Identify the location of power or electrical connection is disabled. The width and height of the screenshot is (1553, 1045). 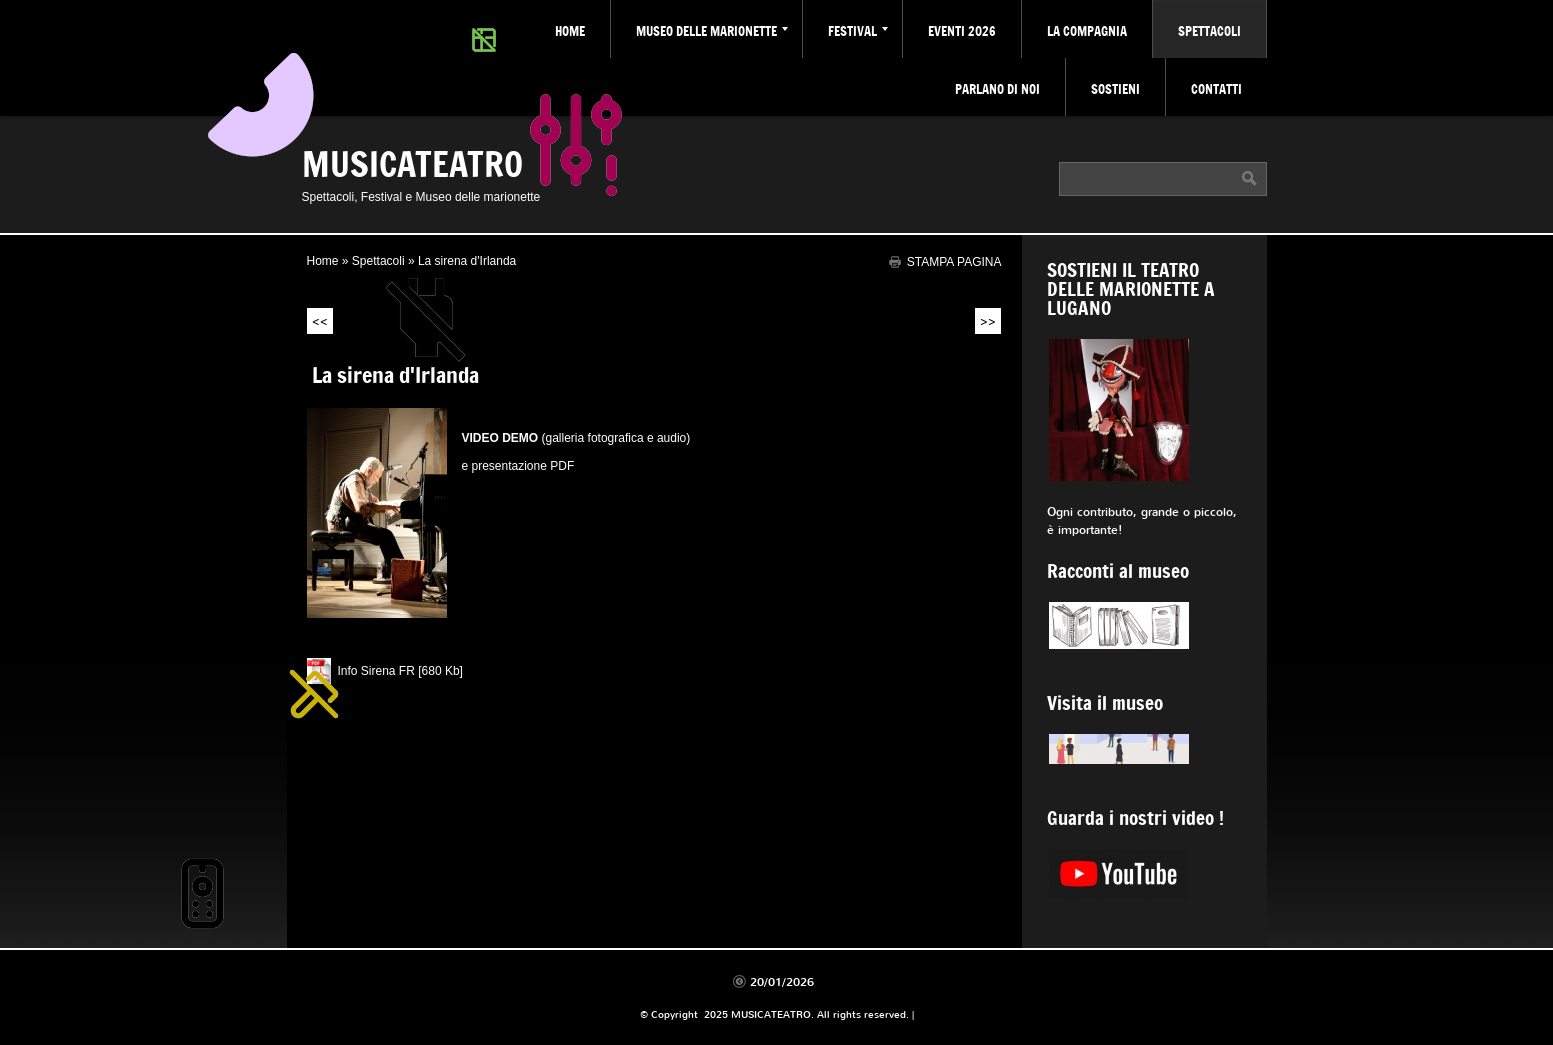
(426, 317).